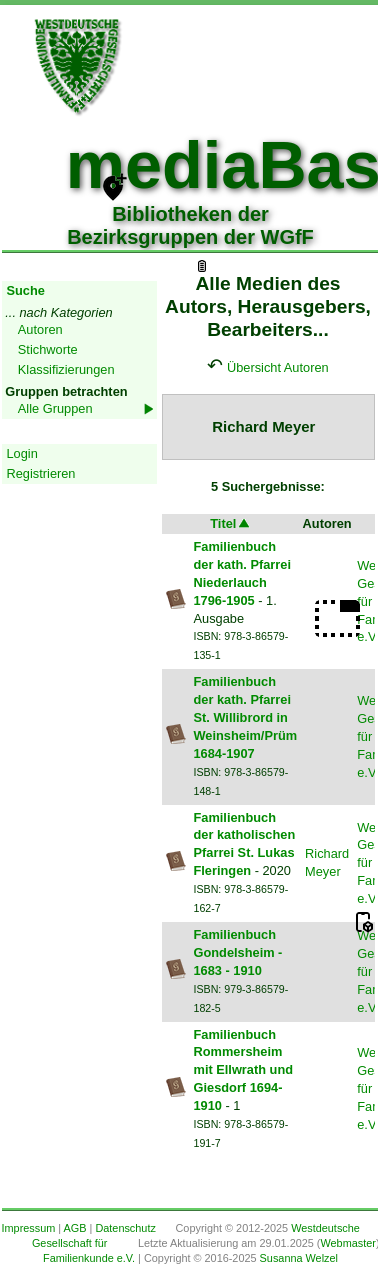  I want to click on indicates high battery level, so click(202, 266).